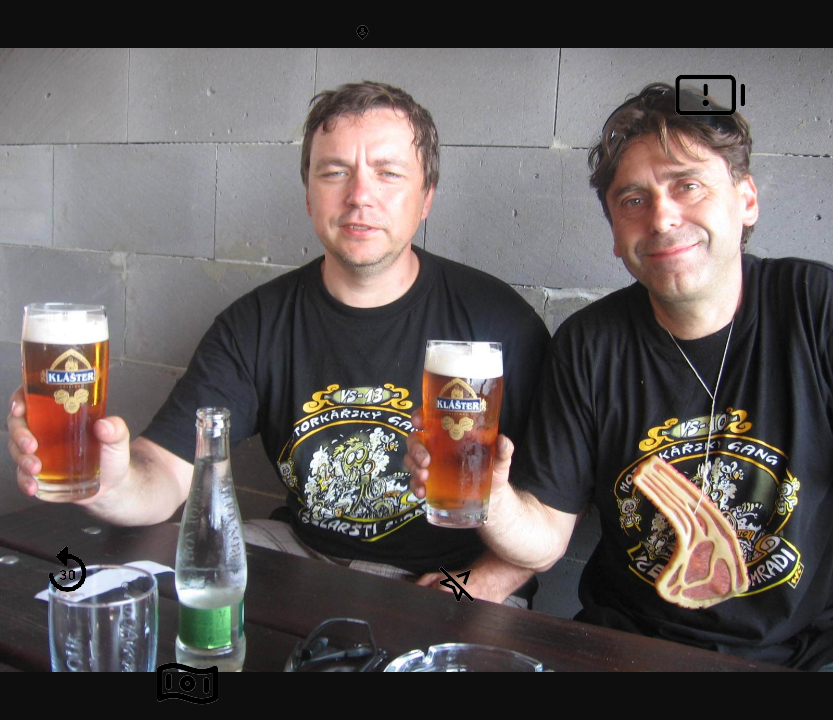 The height and width of the screenshot is (720, 833). What do you see at coordinates (187, 683) in the screenshot?
I see `view currency or payment options` at bounding box center [187, 683].